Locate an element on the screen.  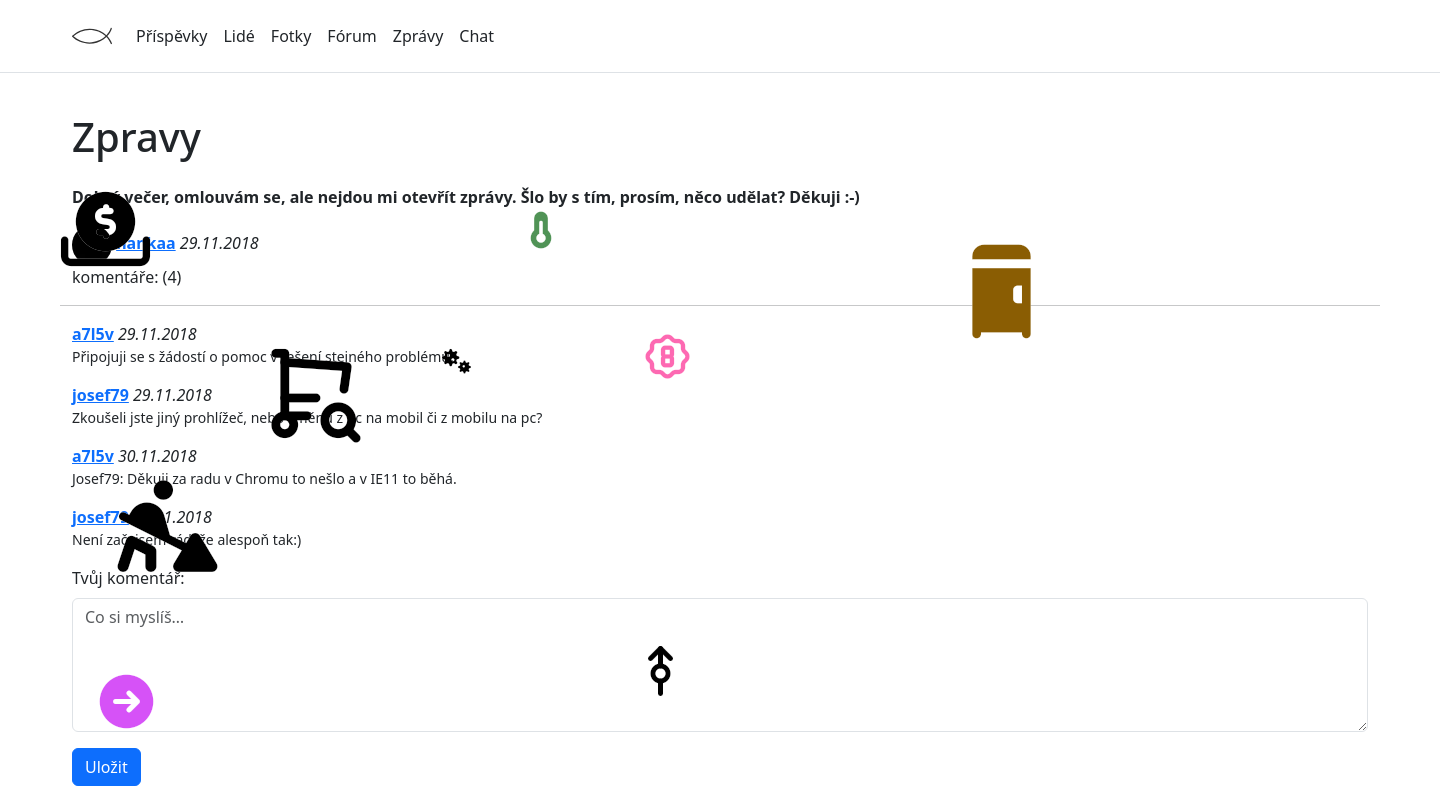
locate nearby portable restrooms is located at coordinates (1001, 291).